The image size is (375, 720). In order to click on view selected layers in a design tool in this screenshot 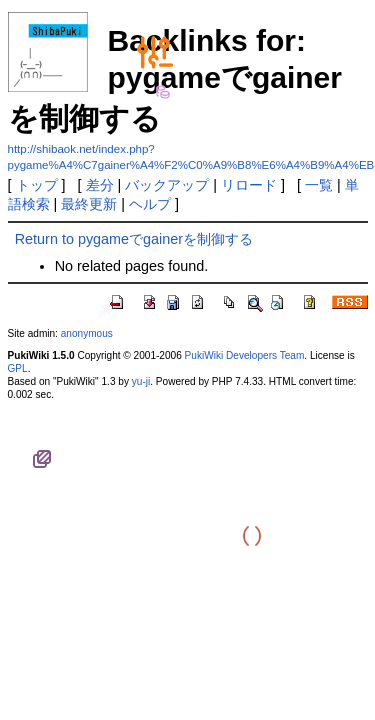, I will do `click(42, 459)`.